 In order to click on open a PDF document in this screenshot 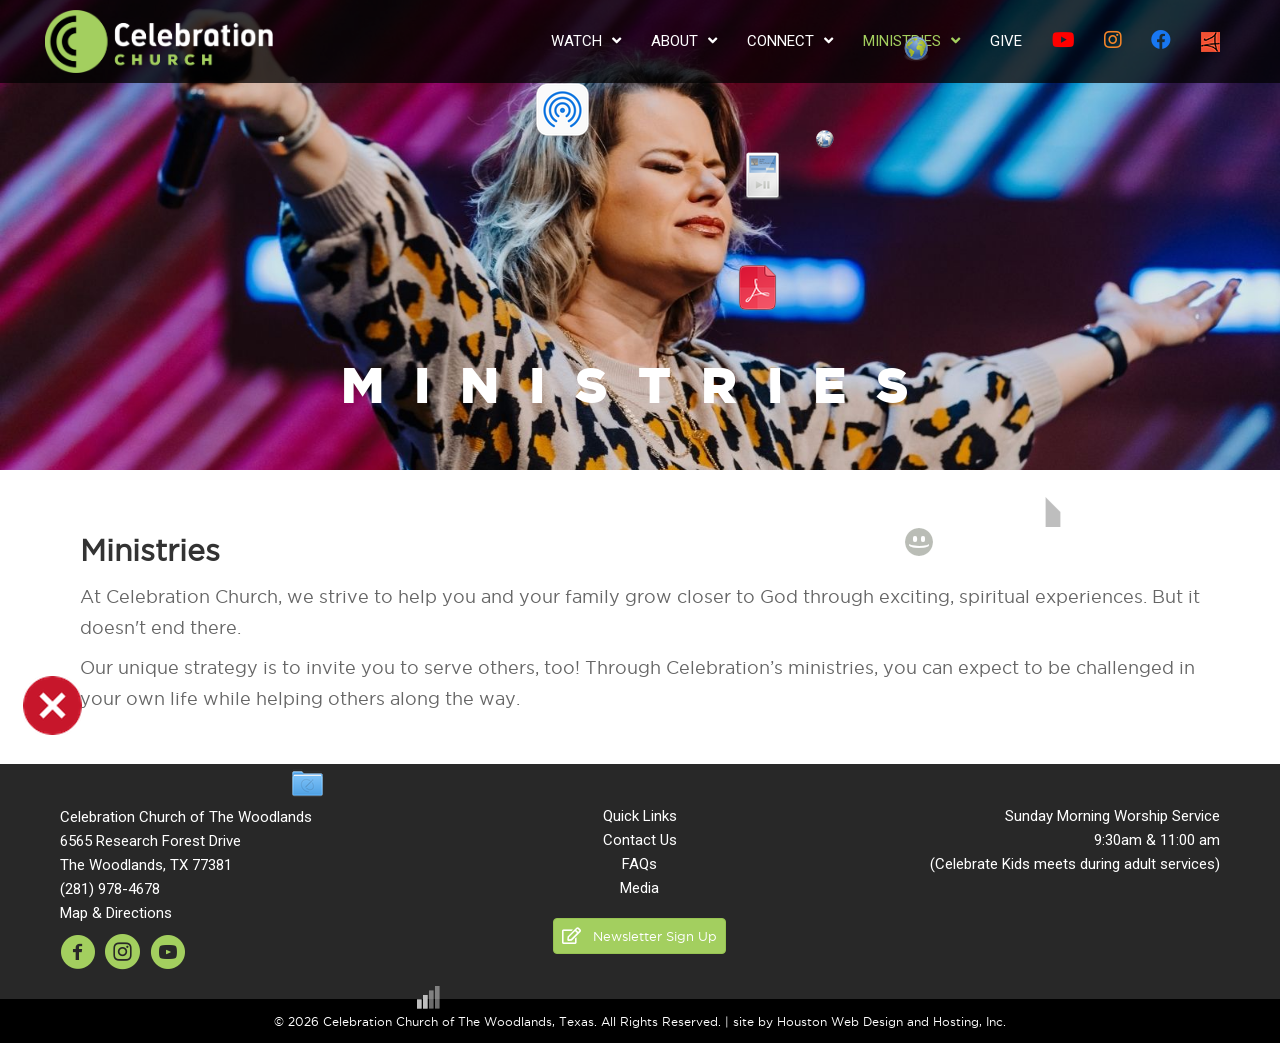, I will do `click(757, 287)`.